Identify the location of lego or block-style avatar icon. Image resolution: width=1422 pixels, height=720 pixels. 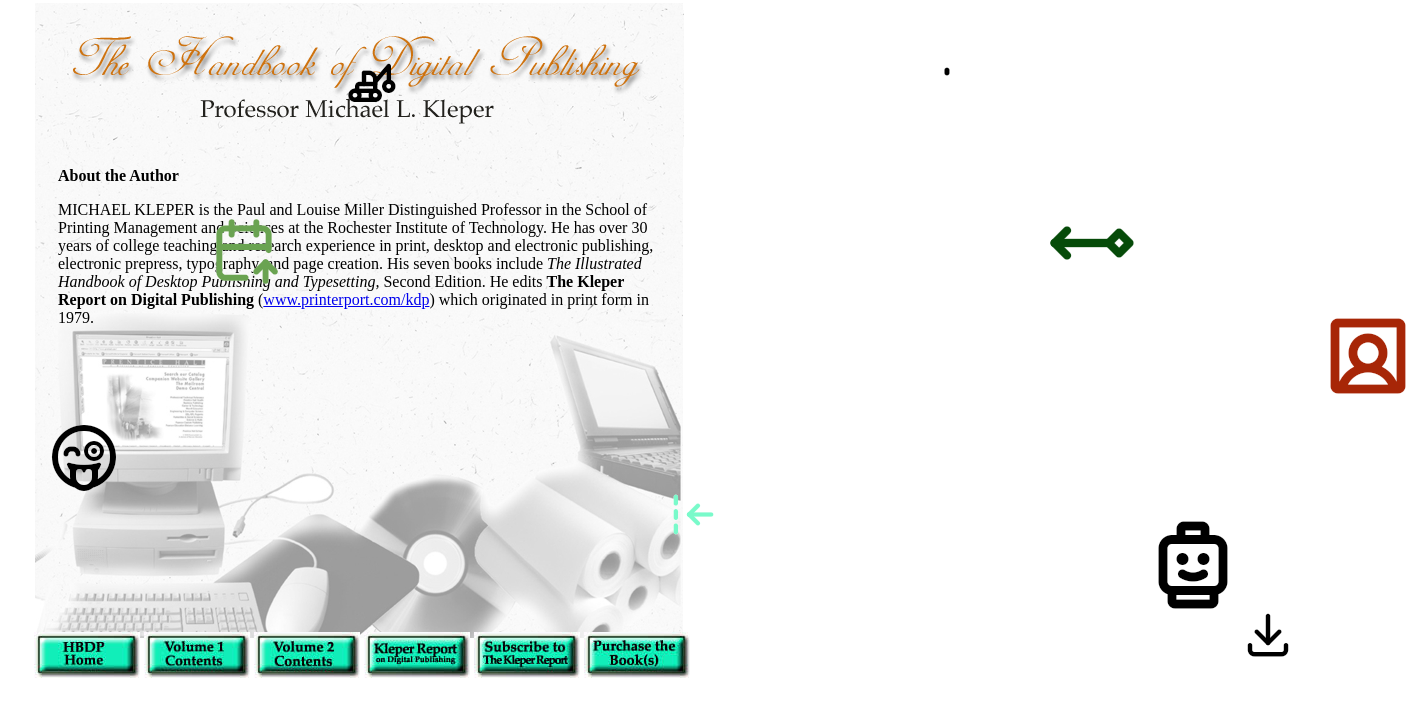
(1193, 565).